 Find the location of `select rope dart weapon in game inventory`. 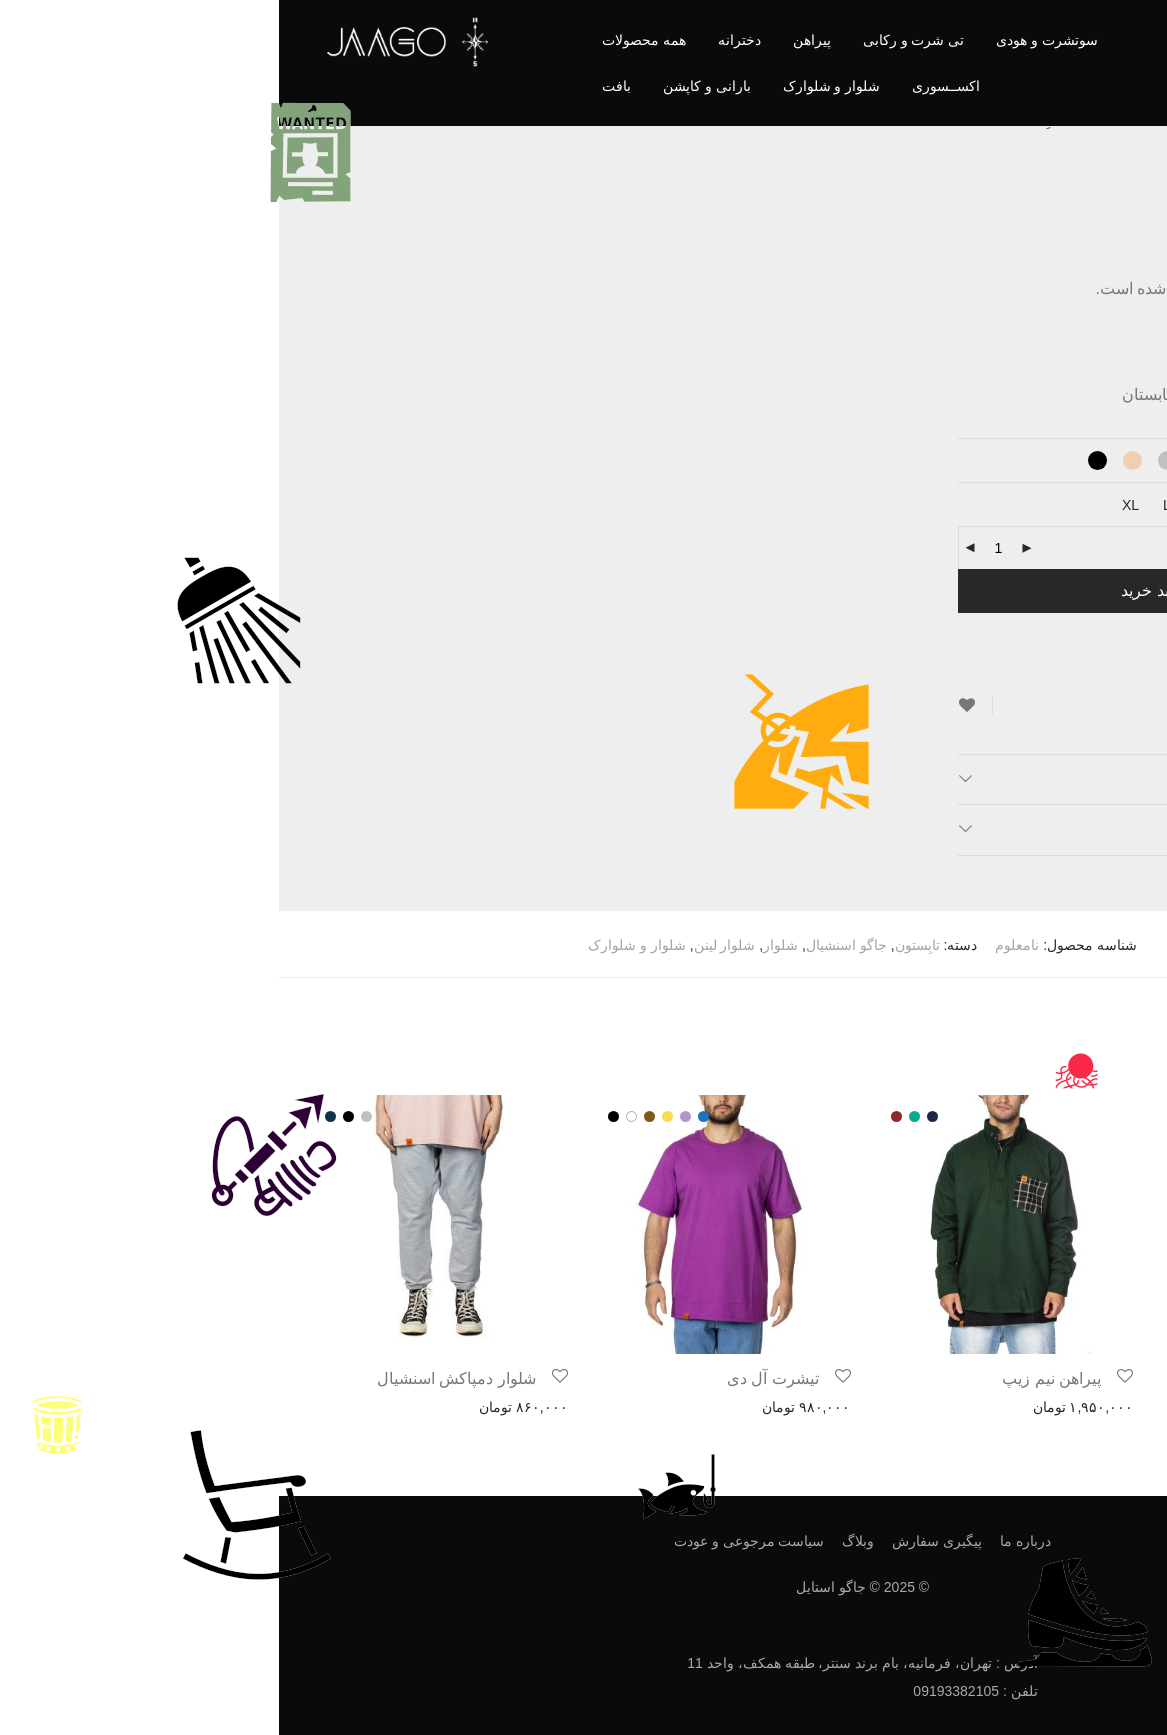

select rope dart weapon in game inventory is located at coordinates (274, 1155).